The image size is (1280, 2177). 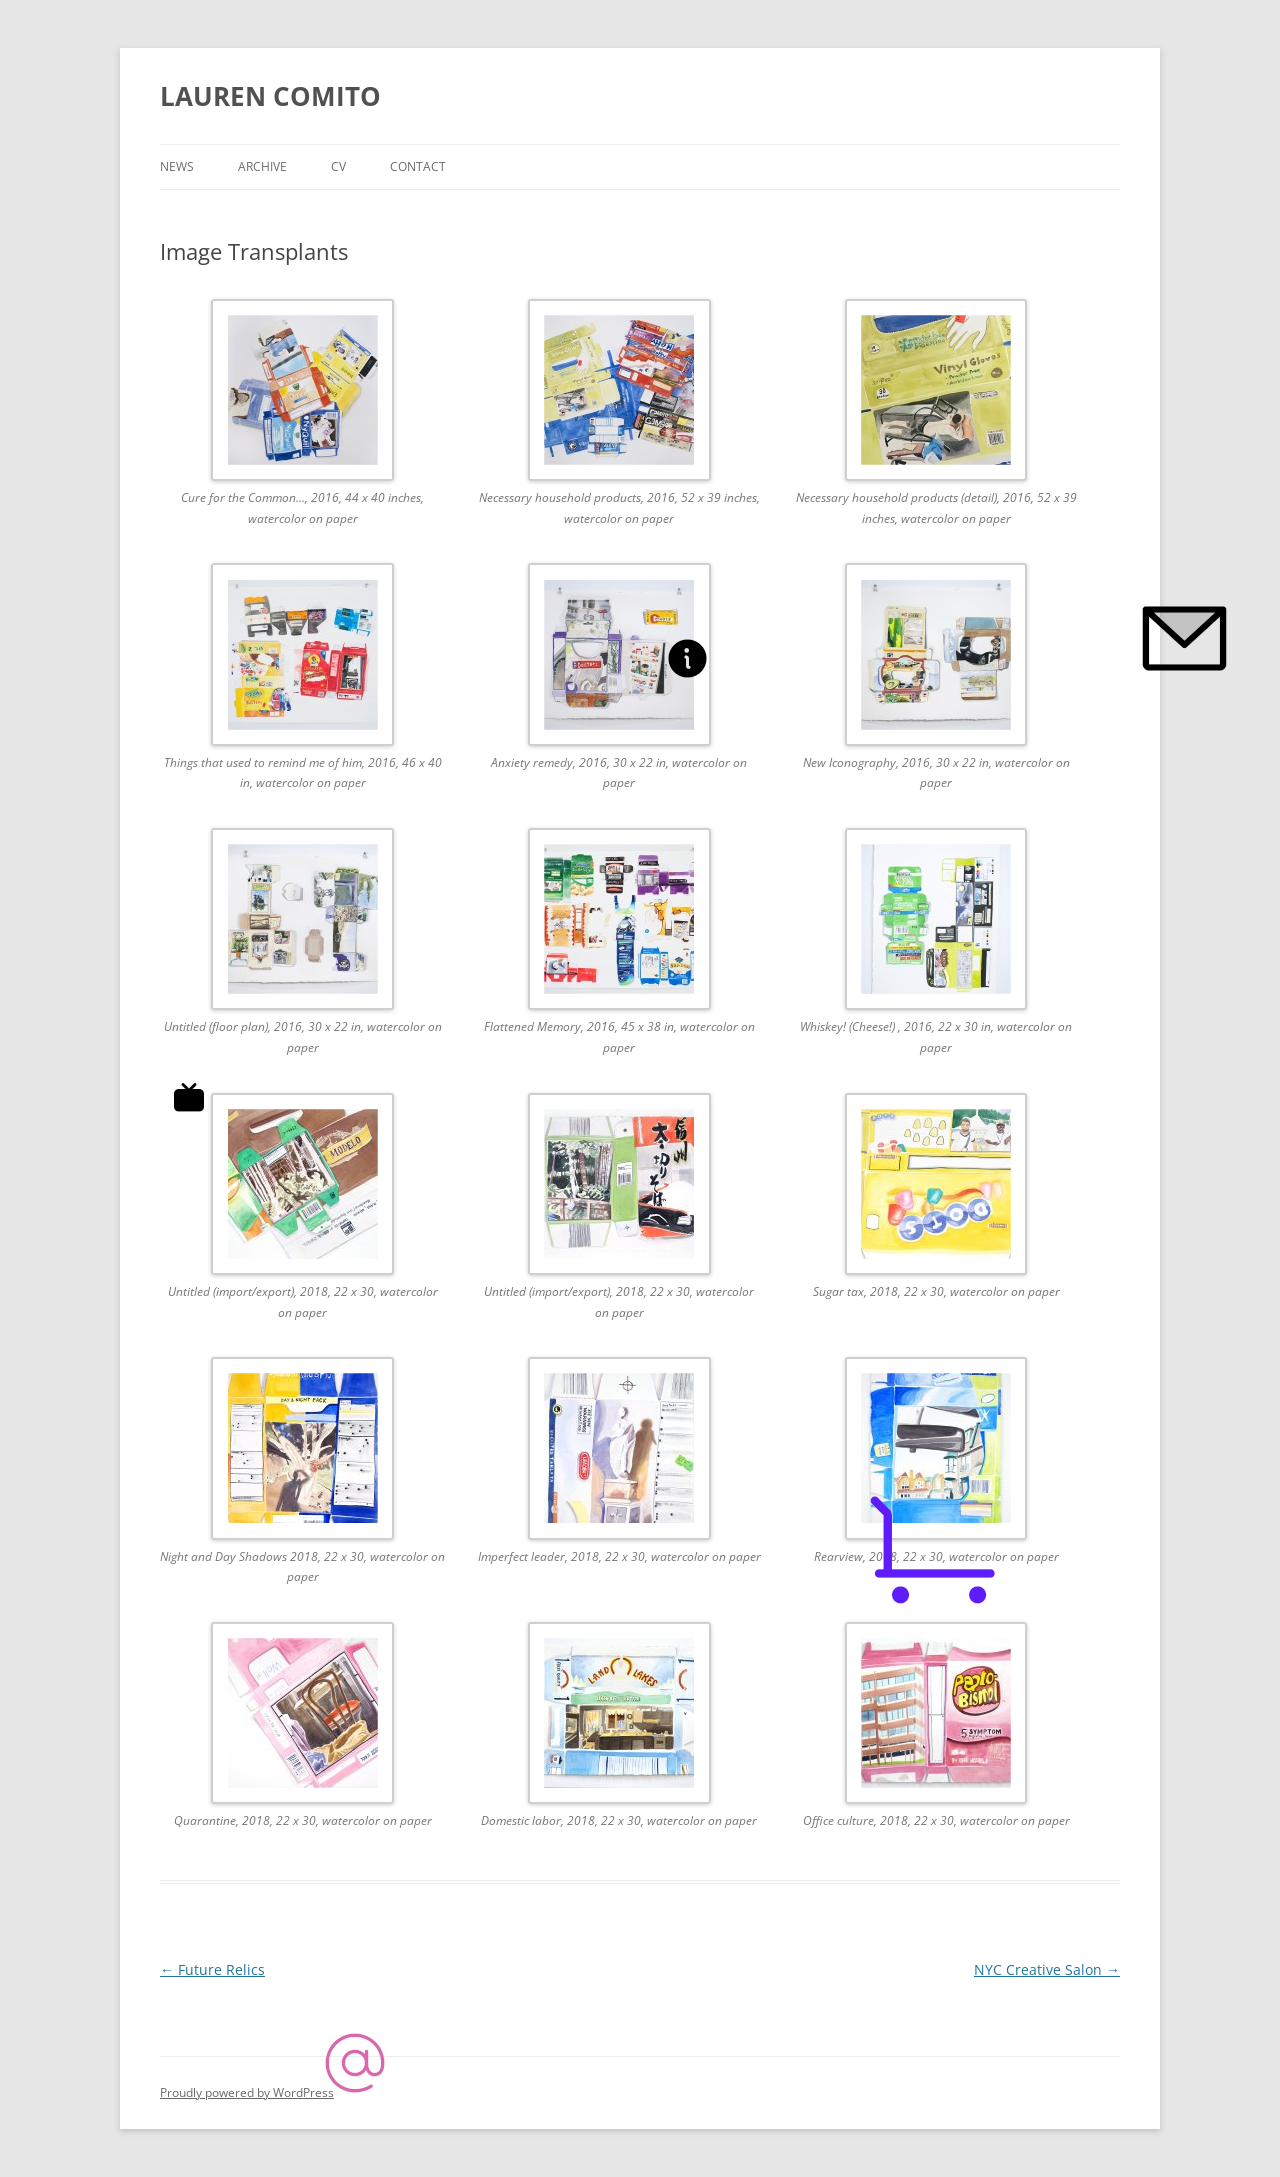 What do you see at coordinates (687, 658) in the screenshot?
I see `view more information or details` at bounding box center [687, 658].